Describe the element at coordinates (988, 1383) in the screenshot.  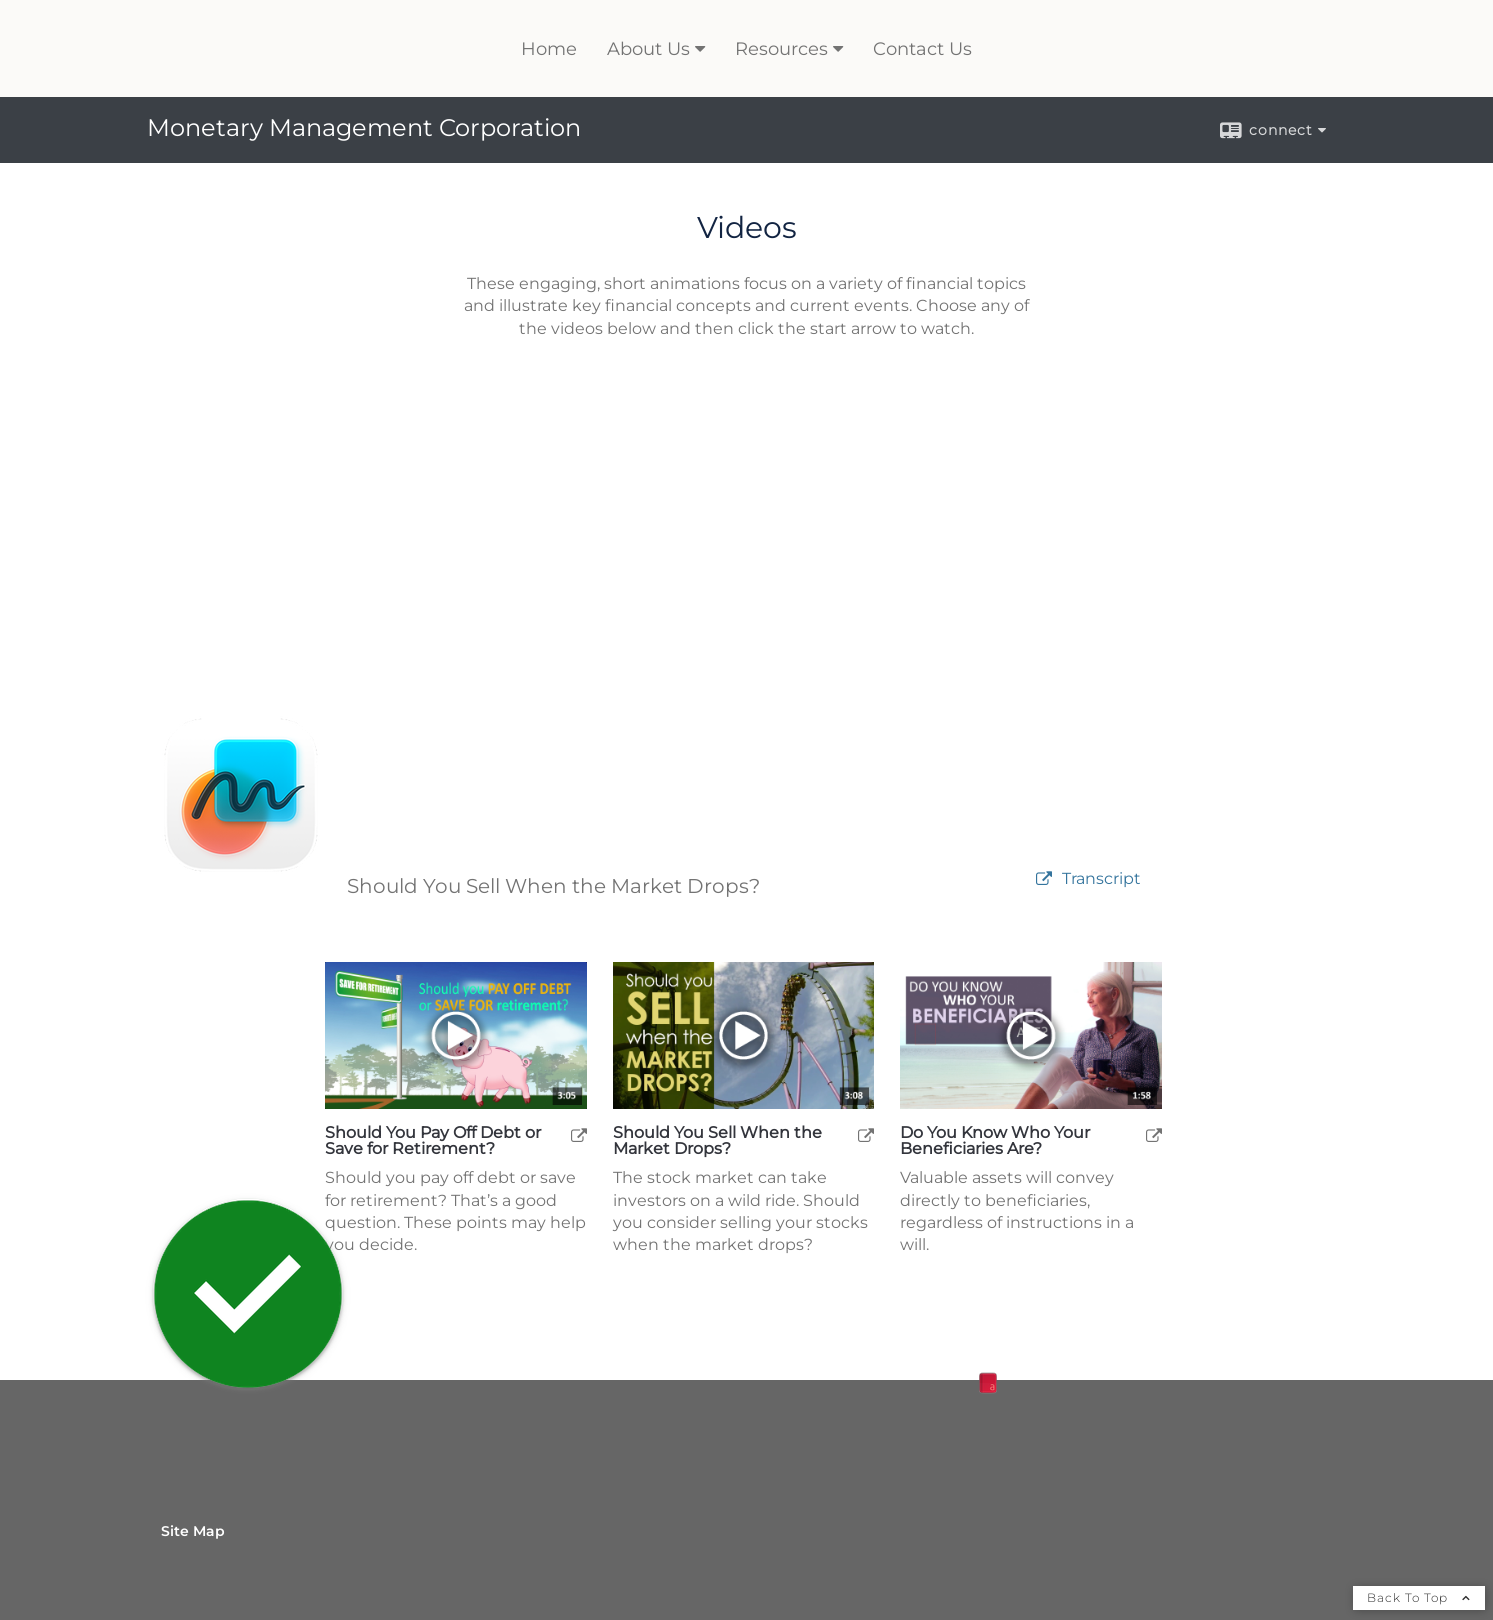
I see `open the dictionary app` at that location.